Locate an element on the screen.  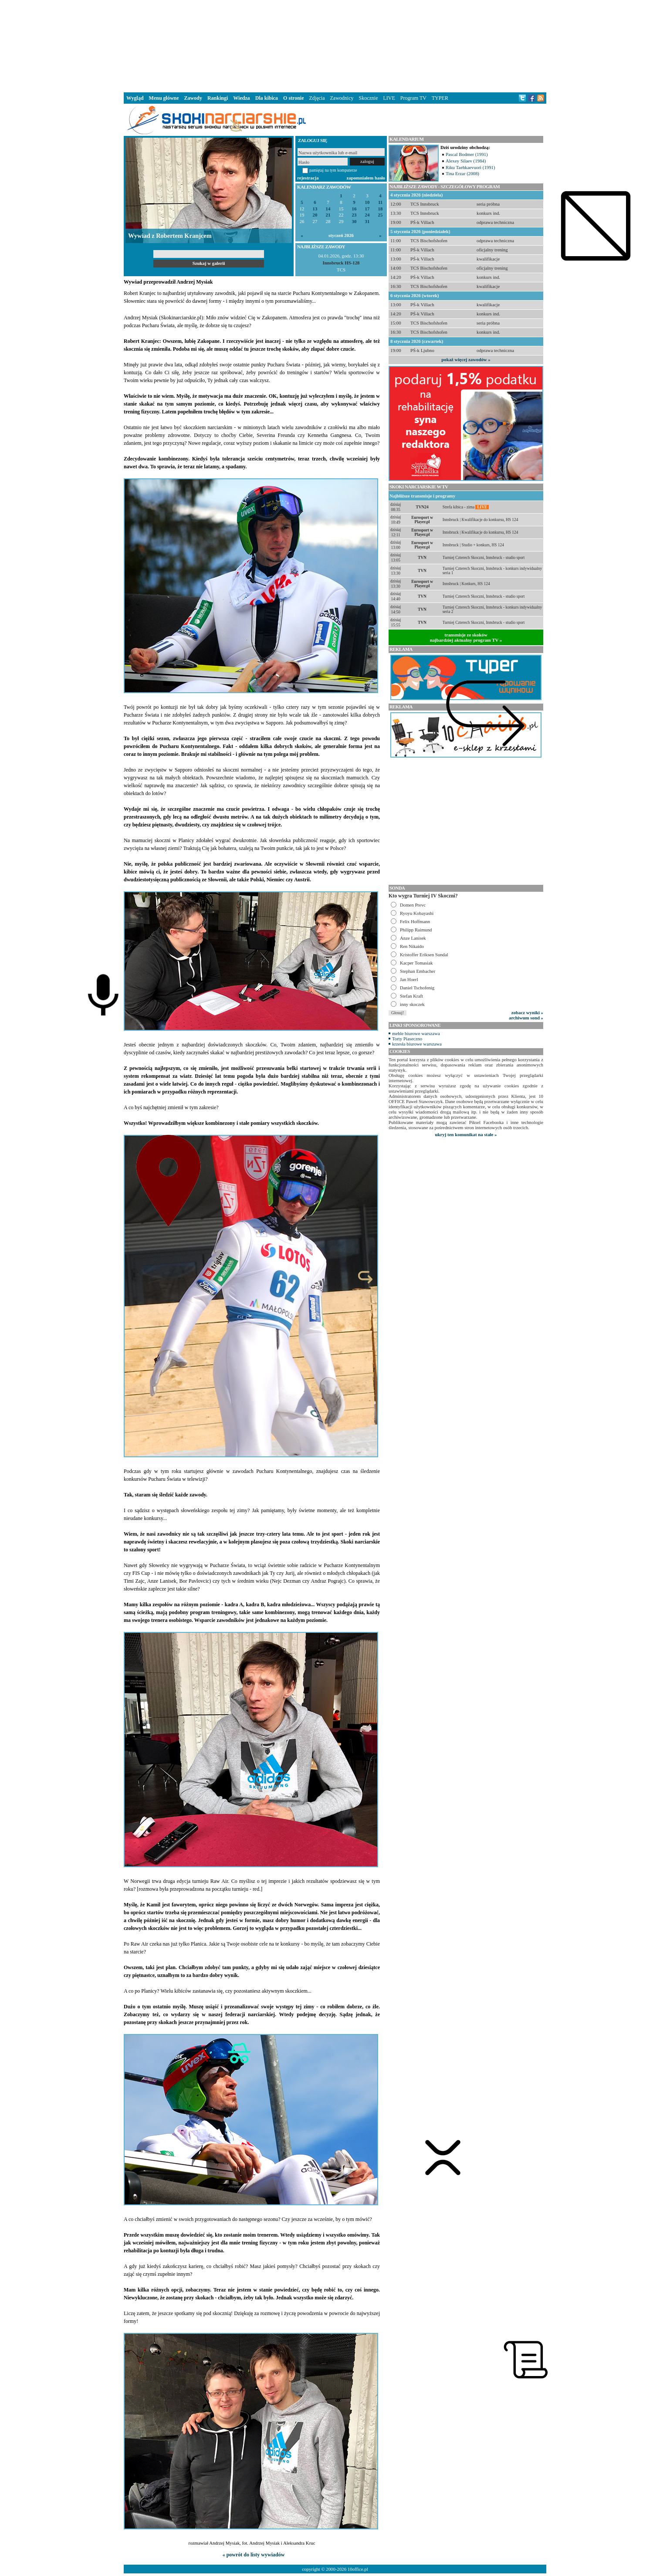
view terms and conditions or legal documents is located at coordinates (527, 2359).